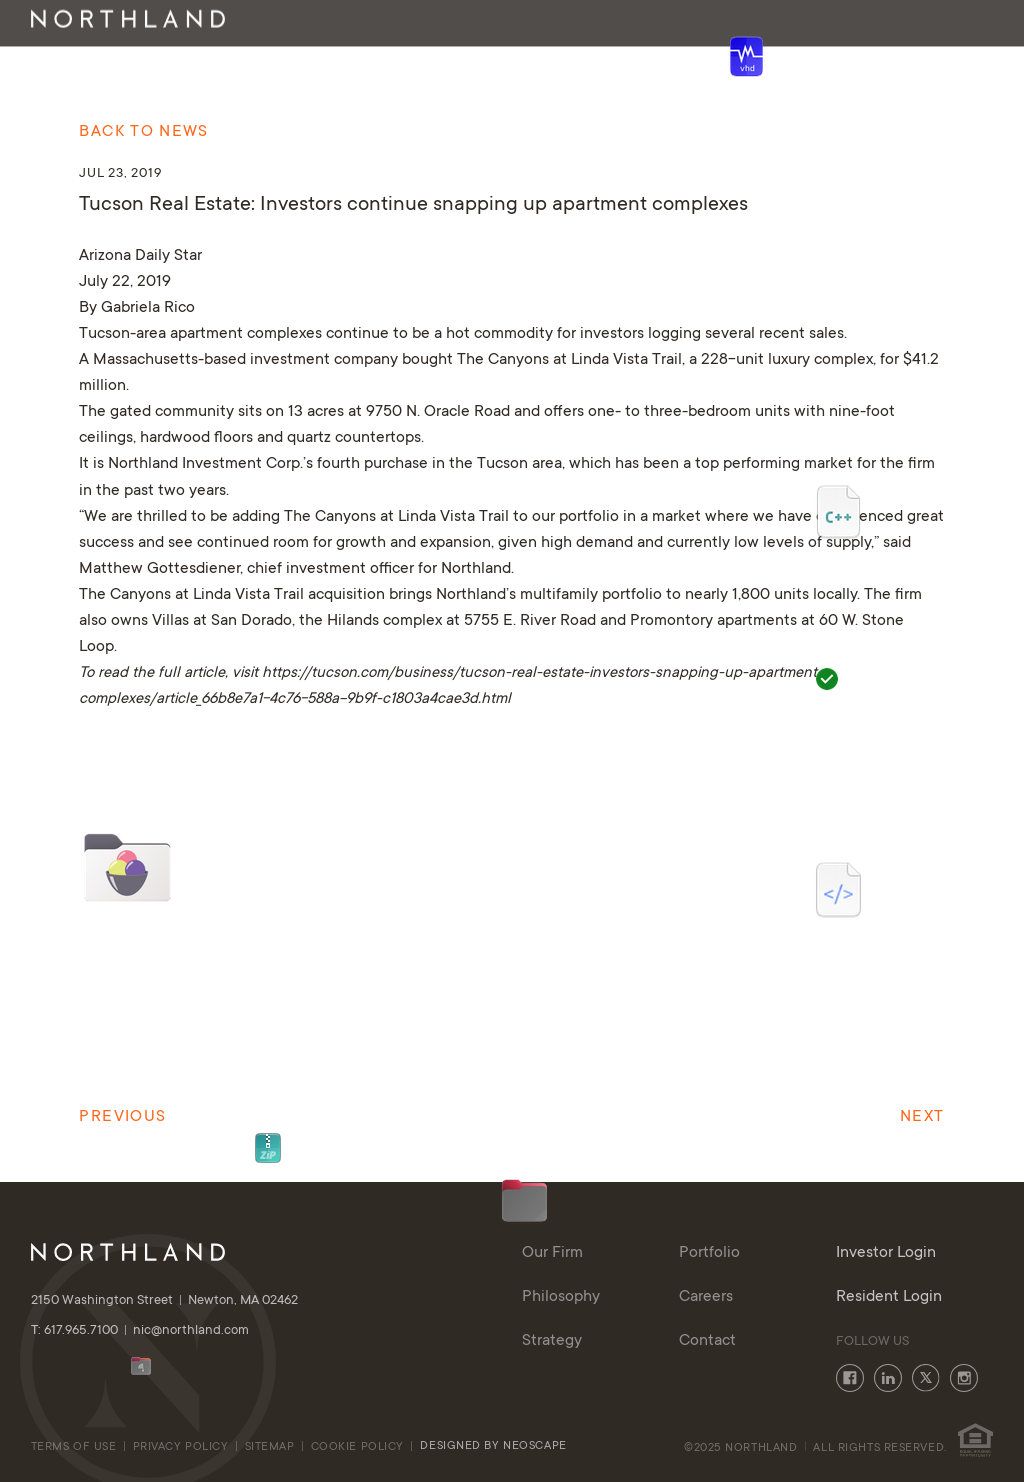 The height and width of the screenshot is (1482, 1024). Describe the element at coordinates (524, 1200) in the screenshot. I see `open a folder to view its contents` at that location.